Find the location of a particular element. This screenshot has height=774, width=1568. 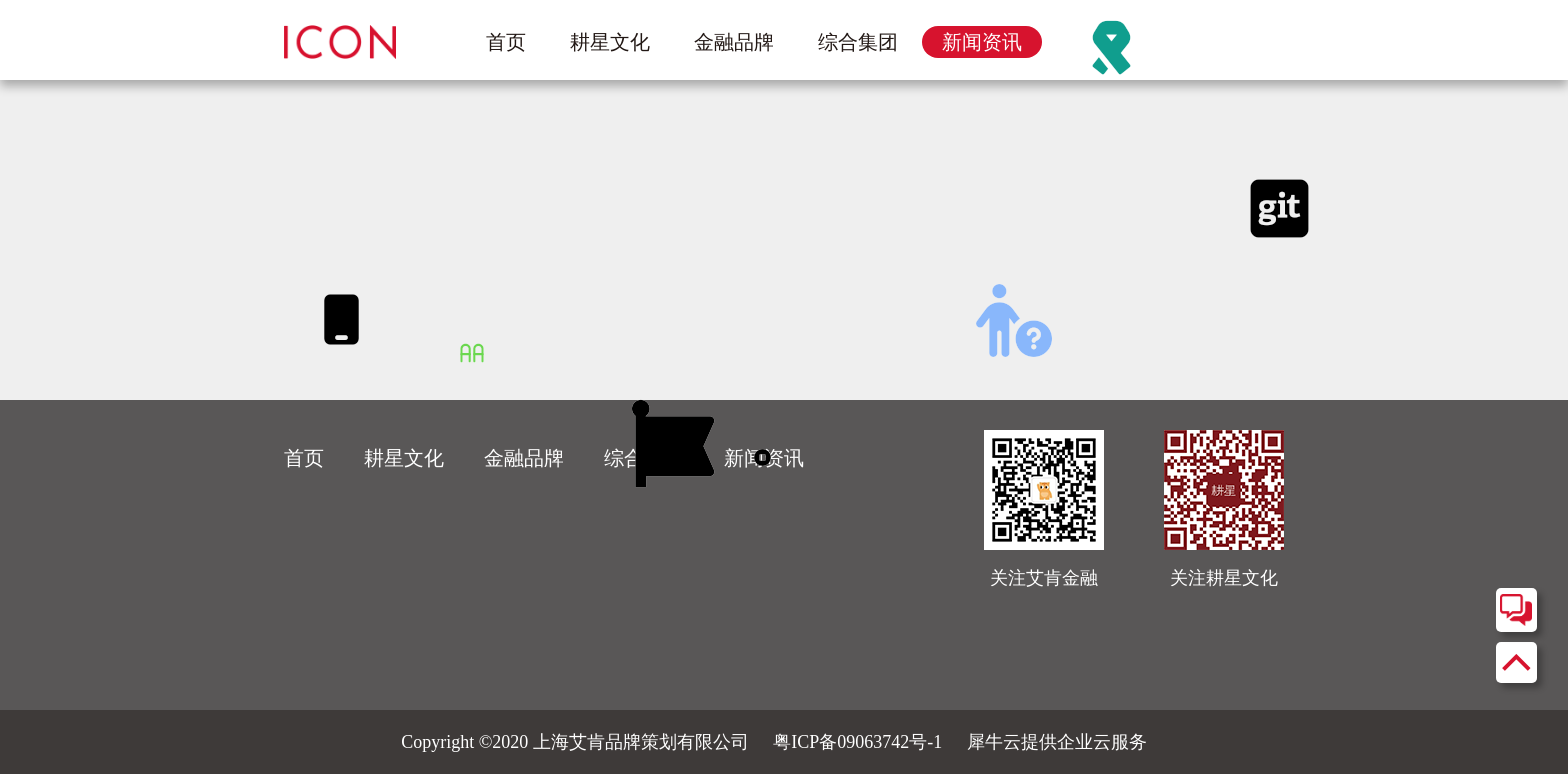

Font Awesome brand logo is located at coordinates (673, 443).